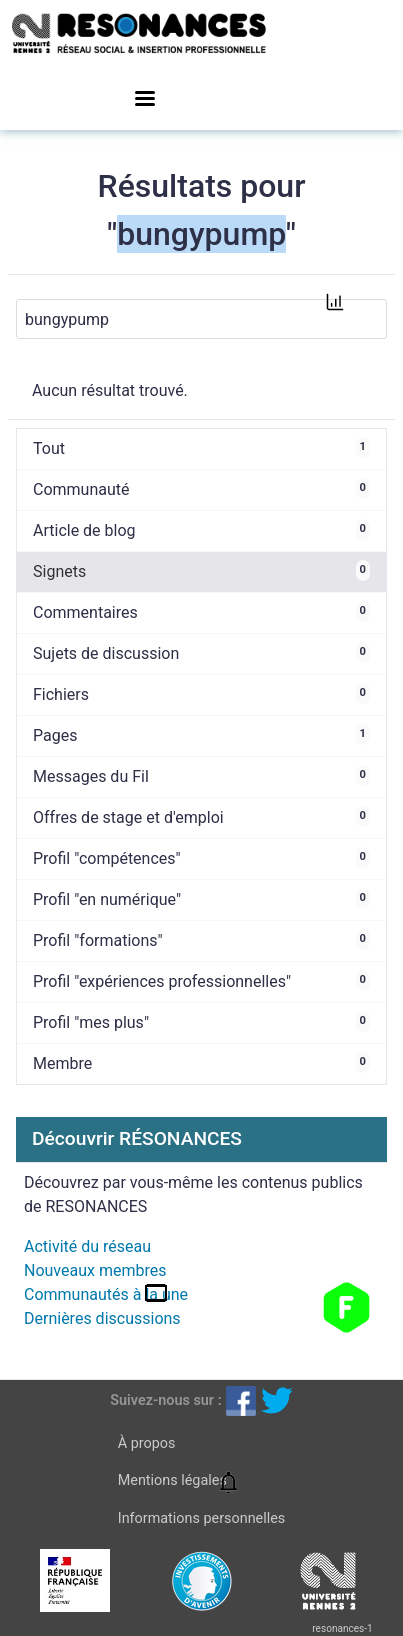 The image size is (403, 1636). Describe the element at coordinates (346, 1307) in the screenshot. I see `indicates a file or item starting with the letter F` at that location.